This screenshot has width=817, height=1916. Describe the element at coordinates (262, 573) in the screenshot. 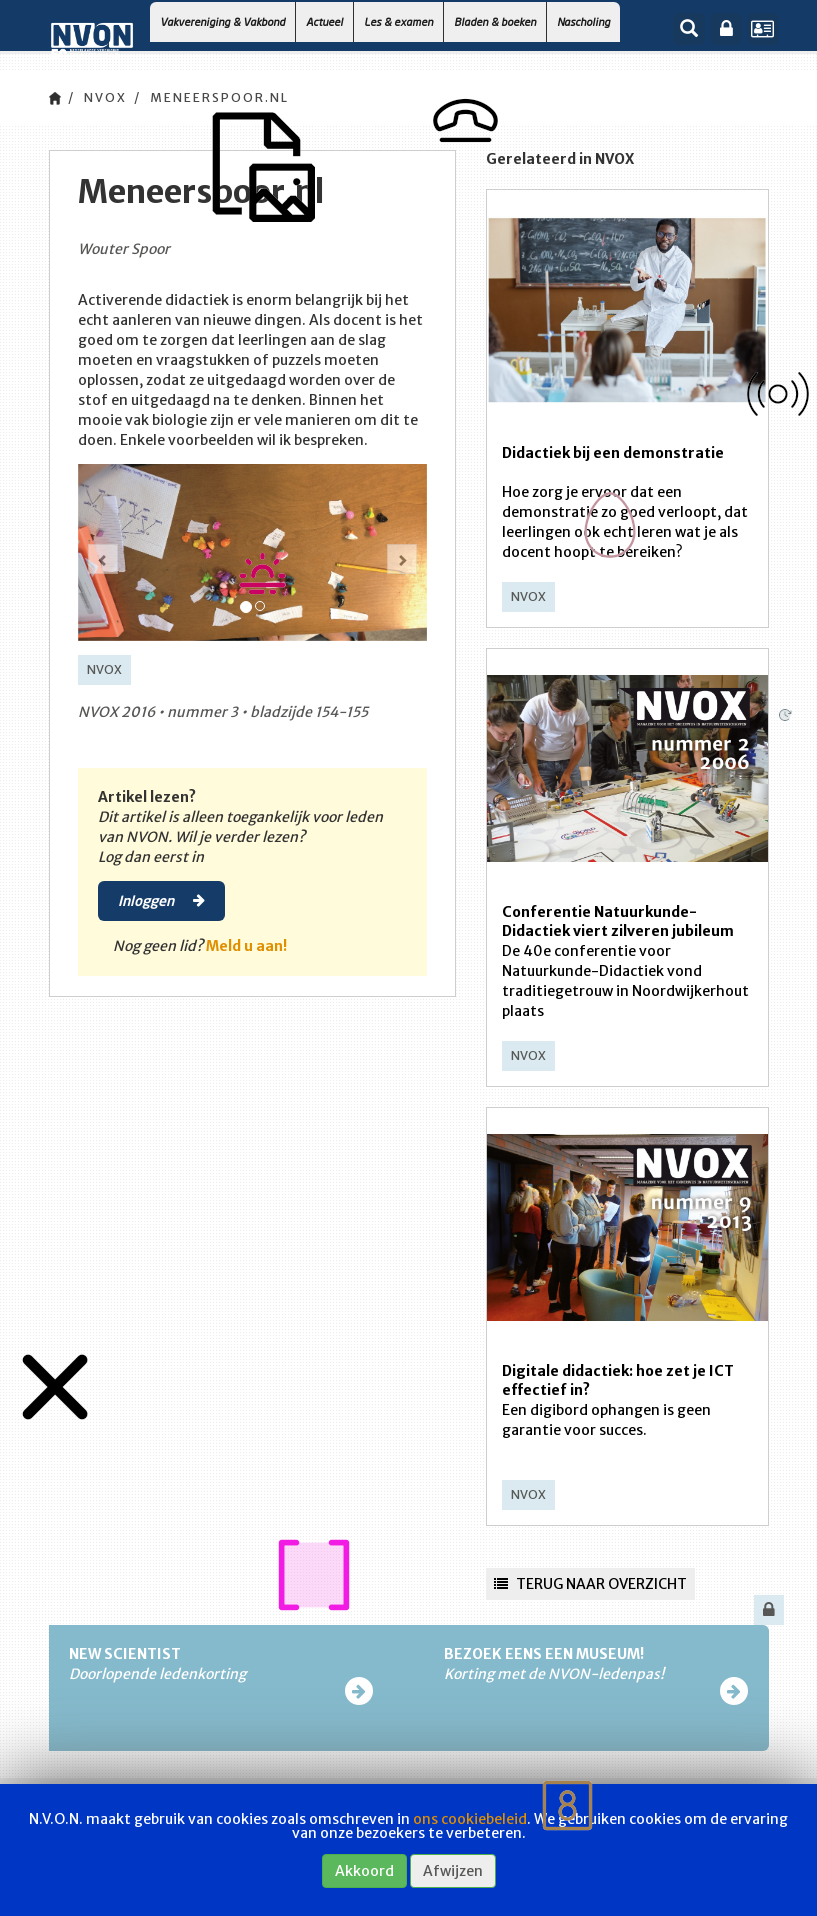

I see `view sunset time or golden hour info` at that location.